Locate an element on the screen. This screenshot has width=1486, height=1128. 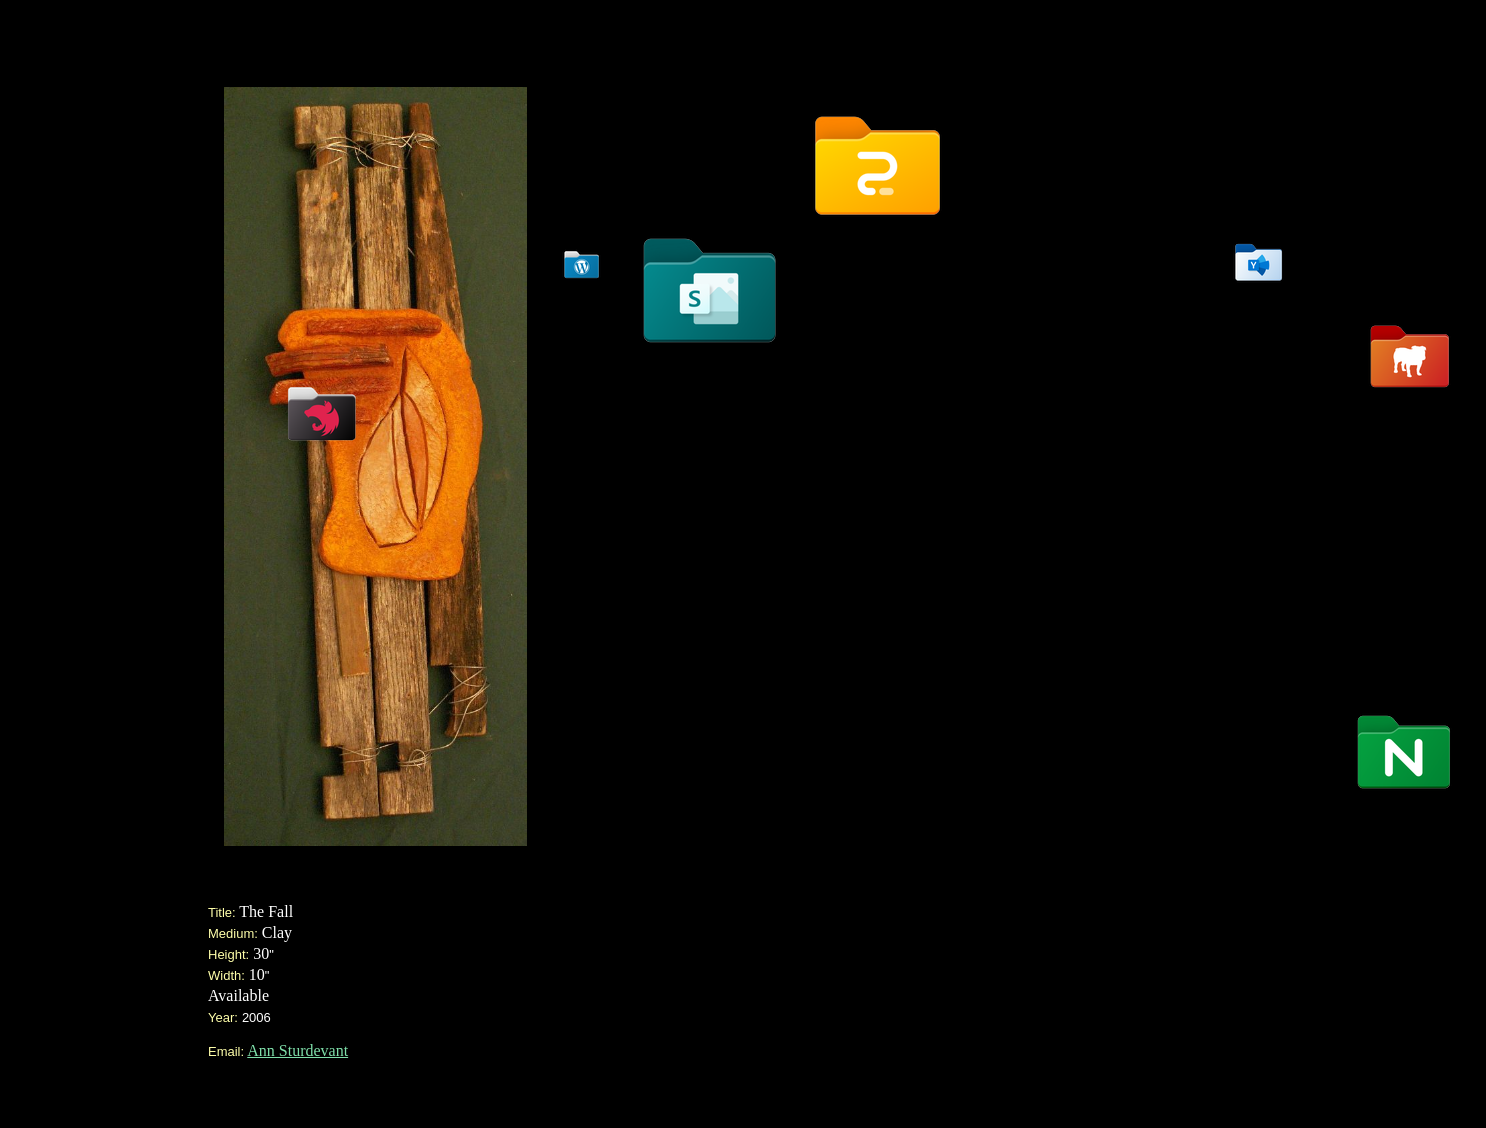
open folder containing microsoft sway files is located at coordinates (709, 294).